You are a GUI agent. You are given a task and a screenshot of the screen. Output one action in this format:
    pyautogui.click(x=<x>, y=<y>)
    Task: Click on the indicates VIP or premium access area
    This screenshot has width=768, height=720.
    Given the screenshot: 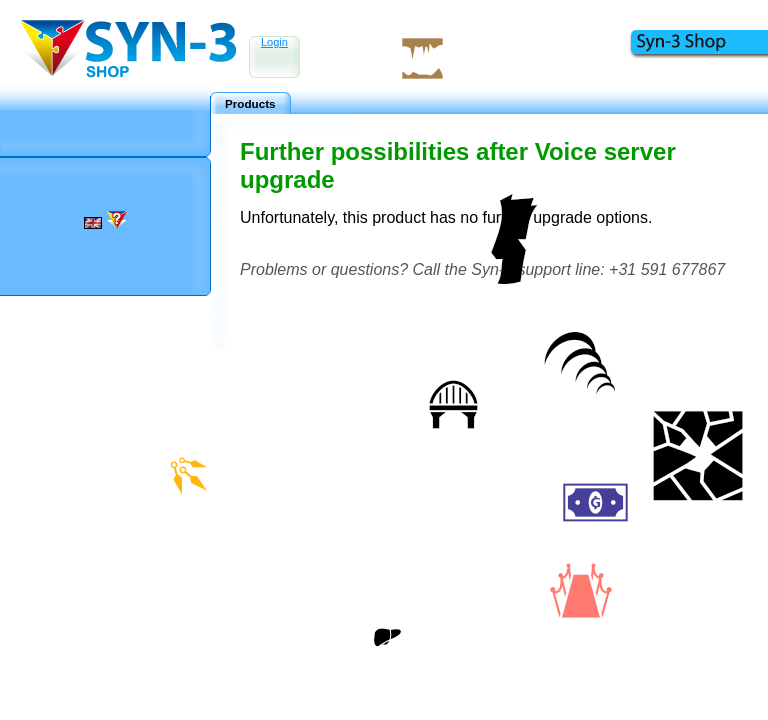 What is the action you would take?
    pyautogui.click(x=581, y=590)
    